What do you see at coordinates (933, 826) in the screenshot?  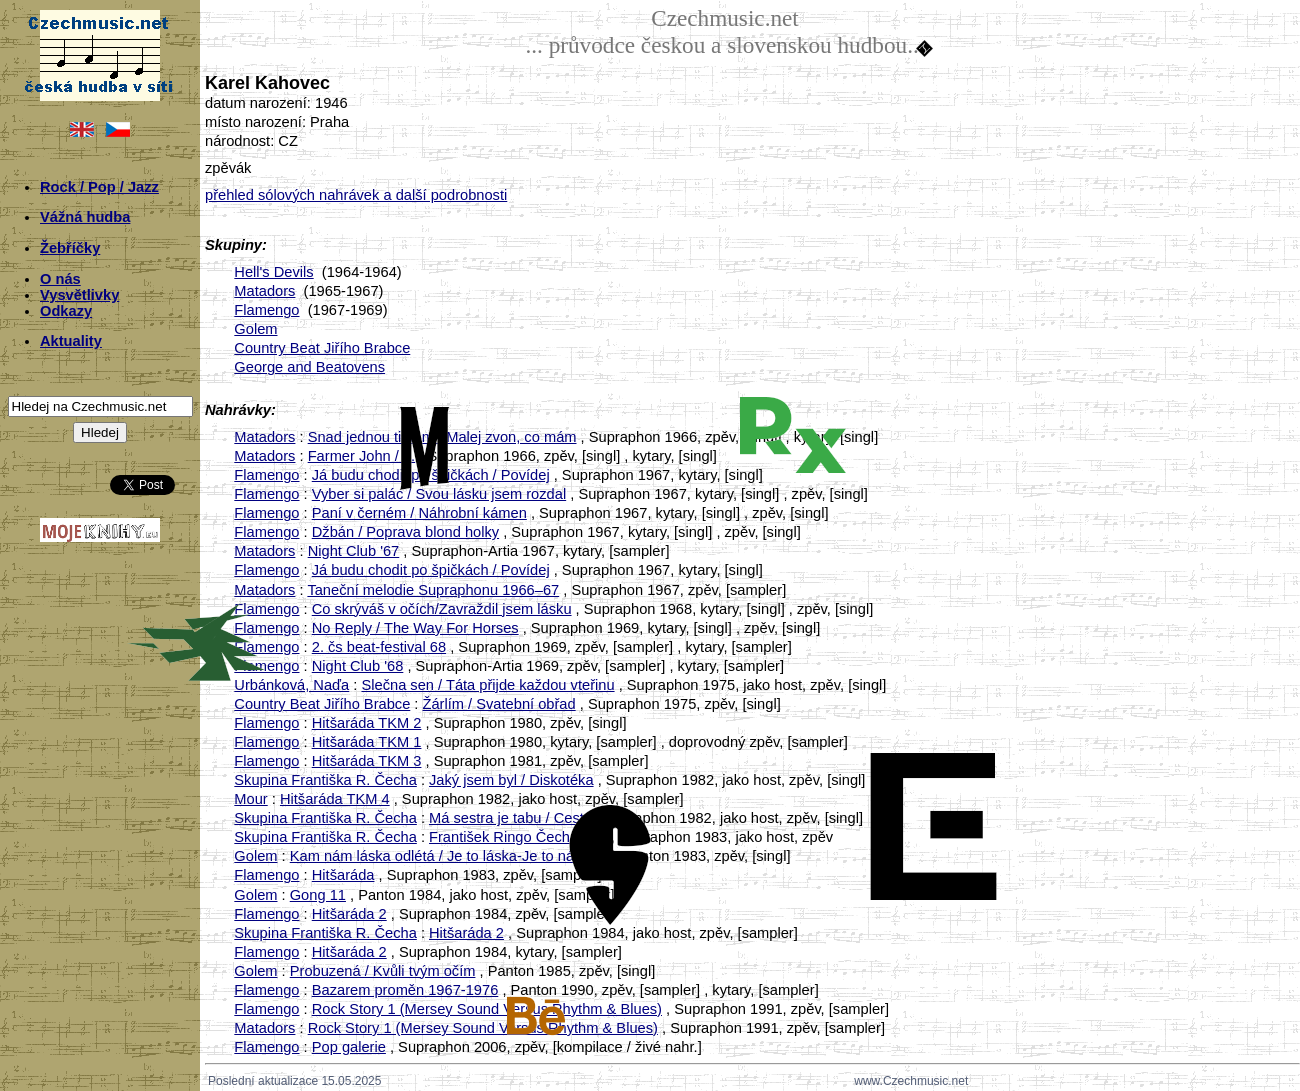 I see `Square Enix company logo` at bounding box center [933, 826].